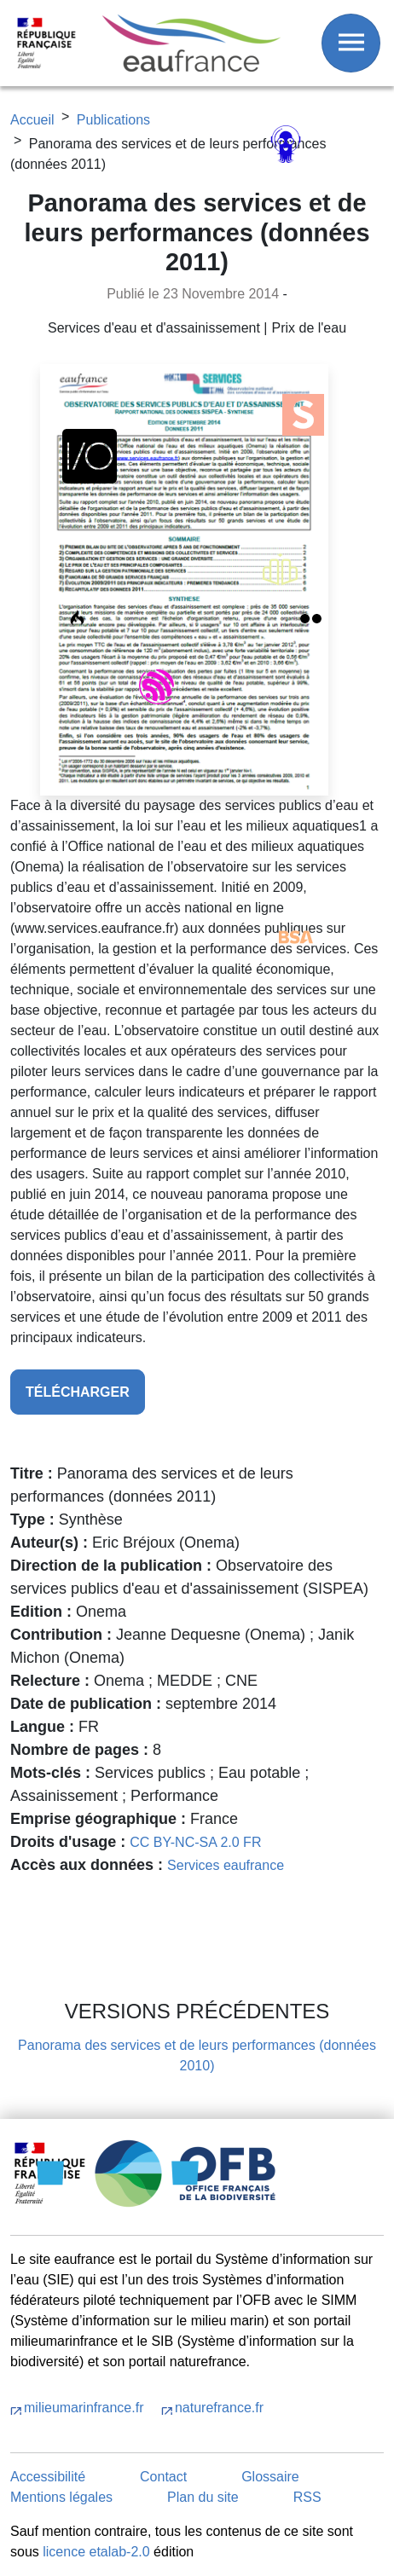 The image size is (394, 2576). Describe the element at coordinates (286, 144) in the screenshot. I see `argo cd logo - a gitops continuous delivery tool` at that location.